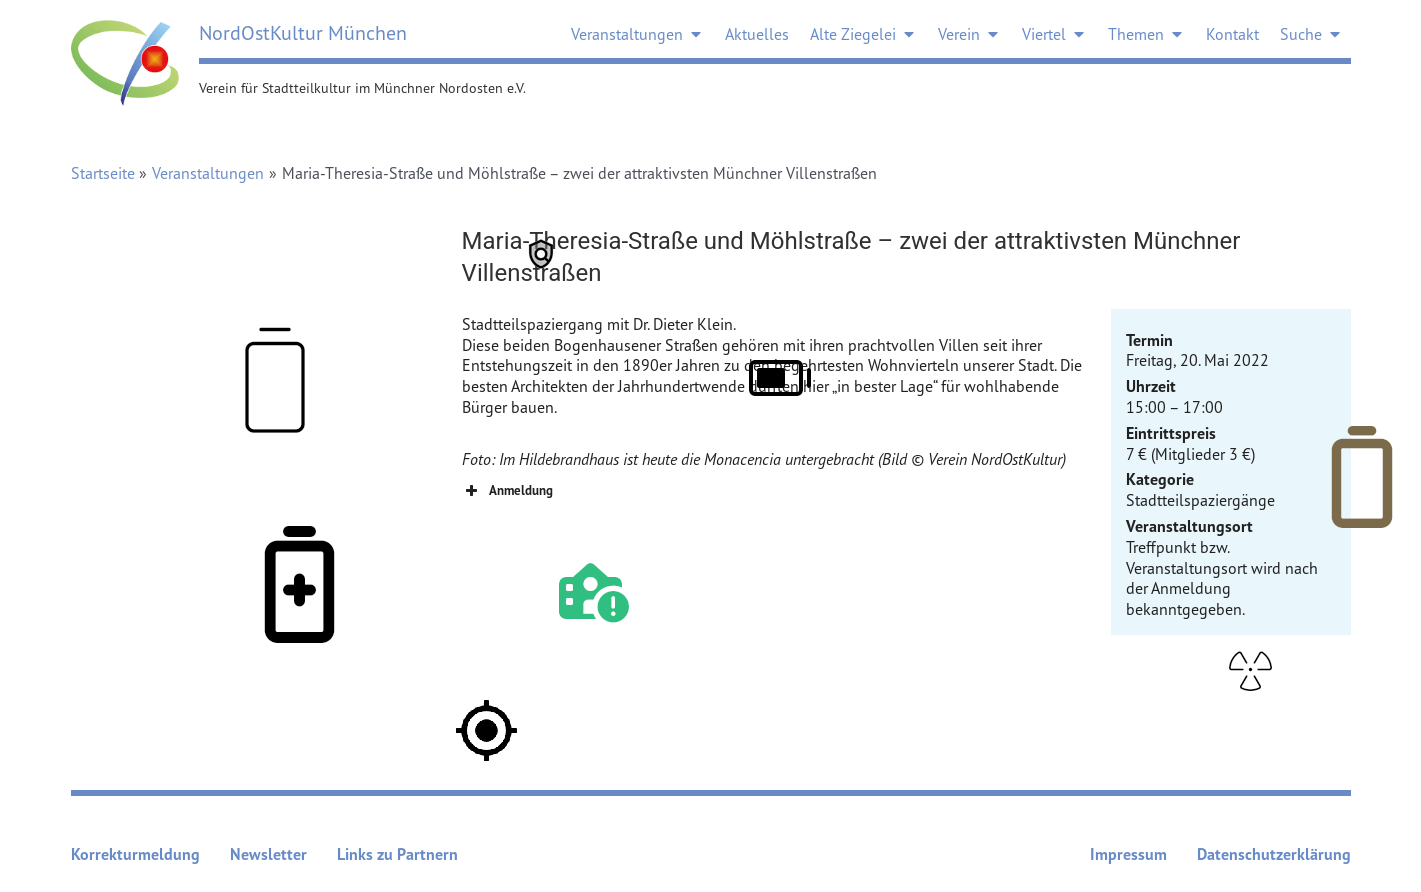 The height and width of the screenshot is (892, 1421). What do you see at coordinates (1362, 477) in the screenshot?
I see `indicates battery is empty or depleted` at bounding box center [1362, 477].